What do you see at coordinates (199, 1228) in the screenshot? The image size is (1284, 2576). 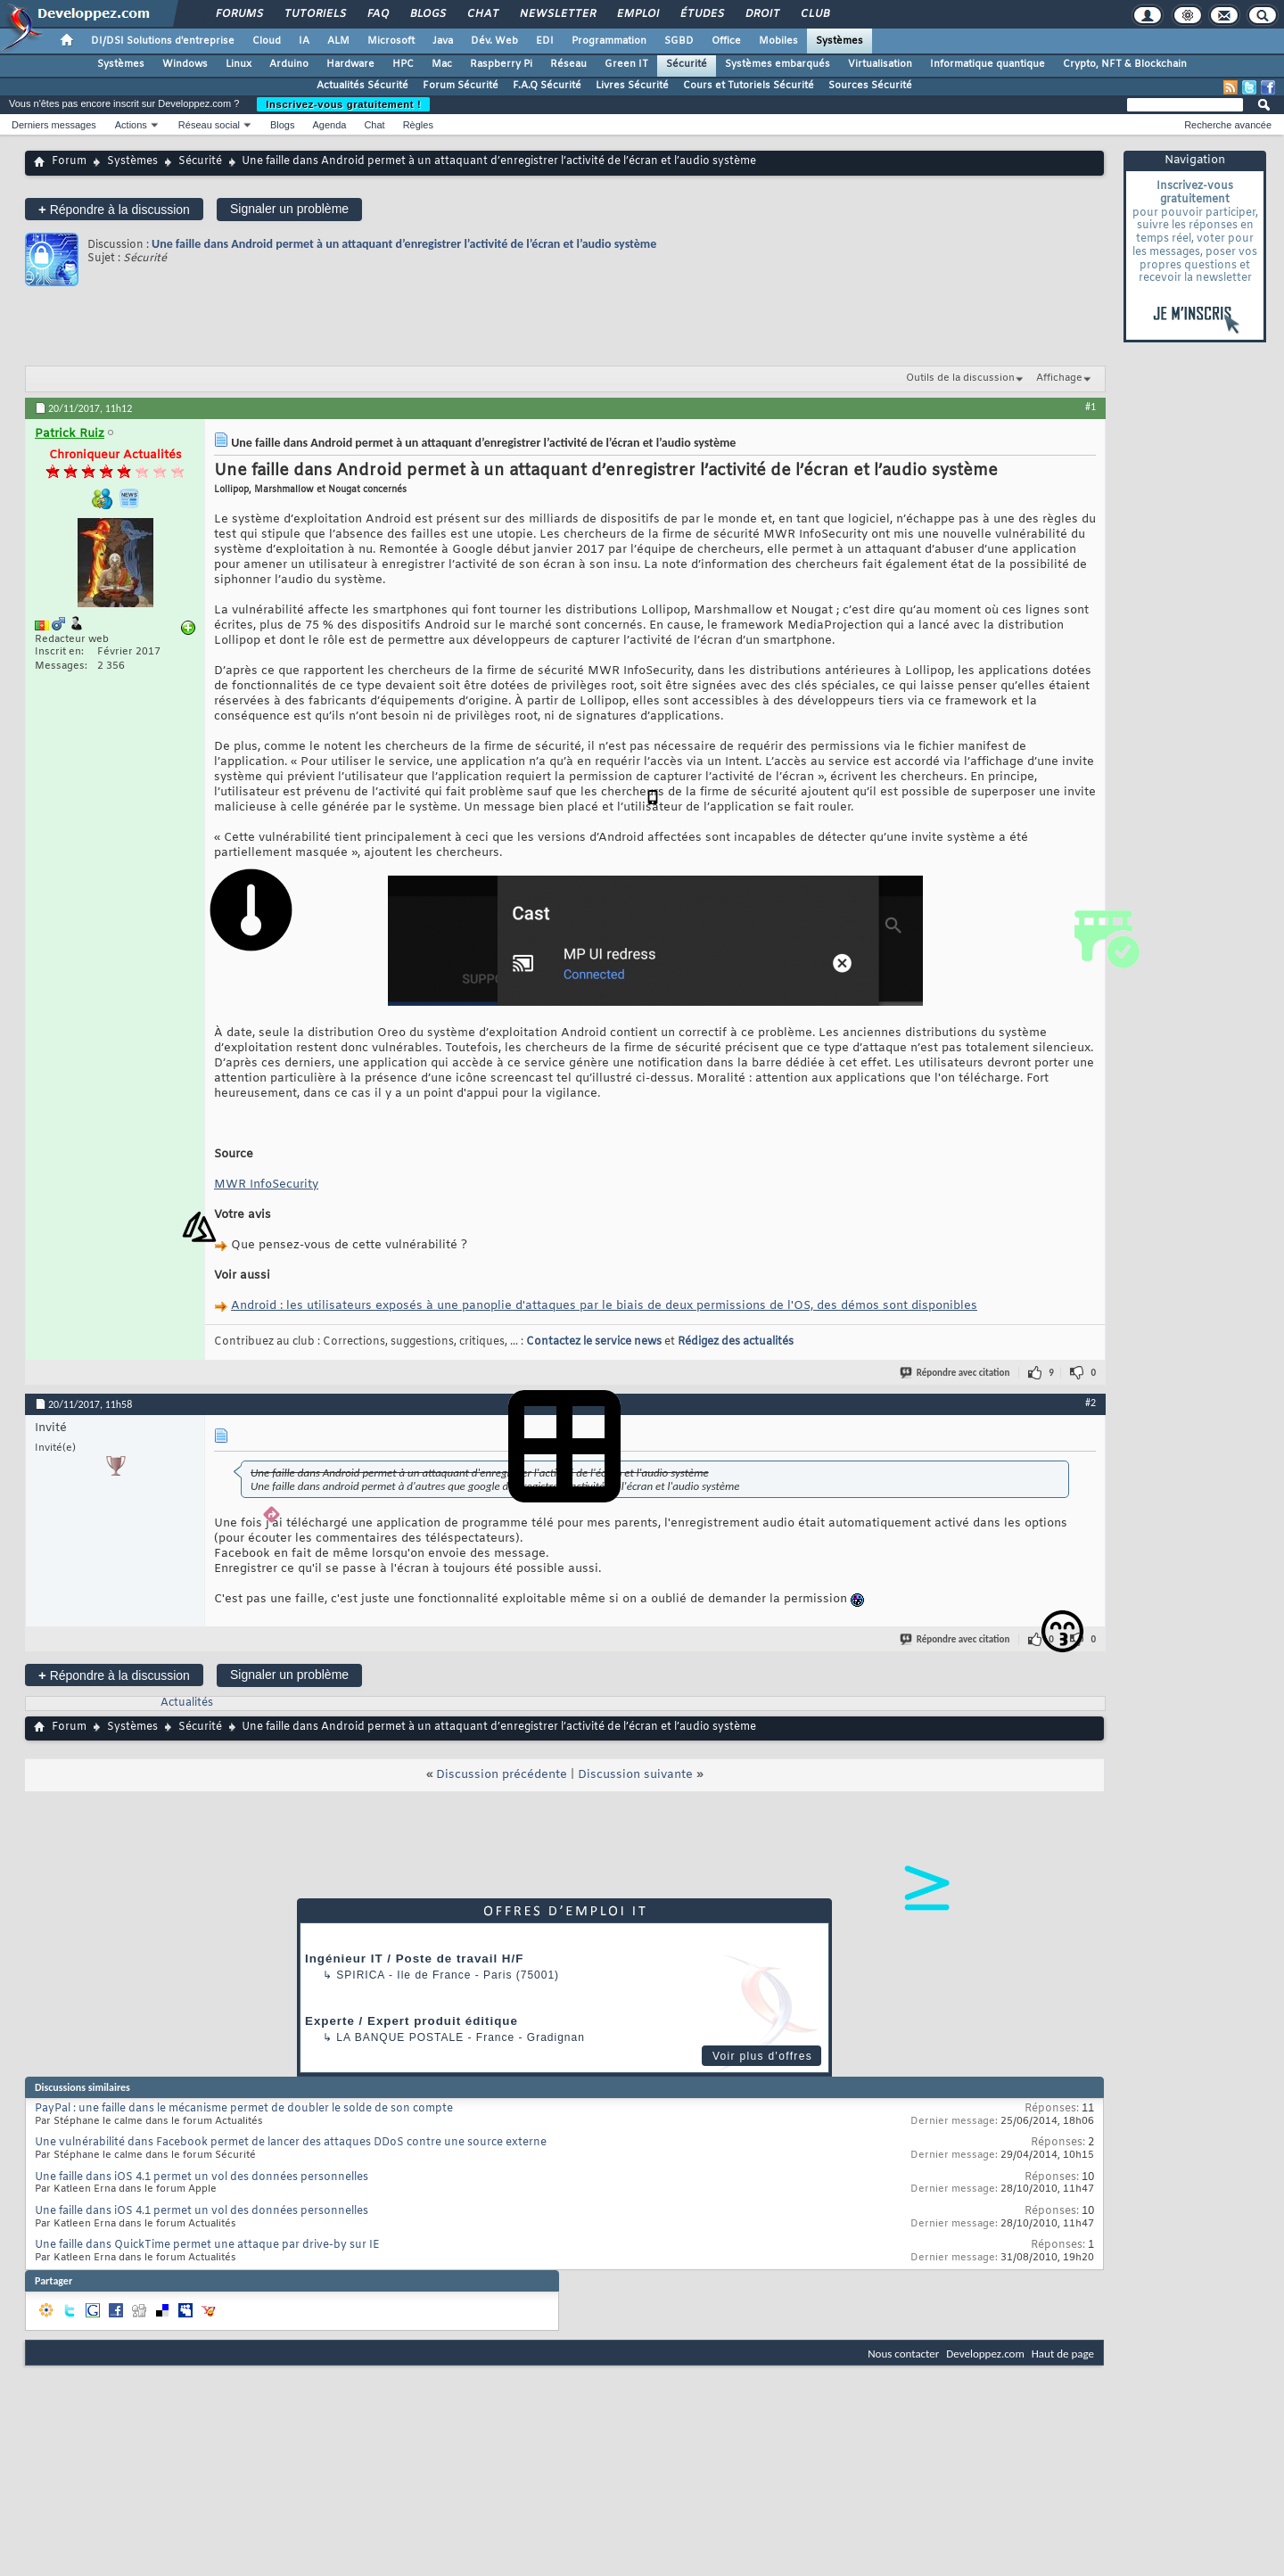 I see `access microsoft azure cloud services` at bounding box center [199, 1228].